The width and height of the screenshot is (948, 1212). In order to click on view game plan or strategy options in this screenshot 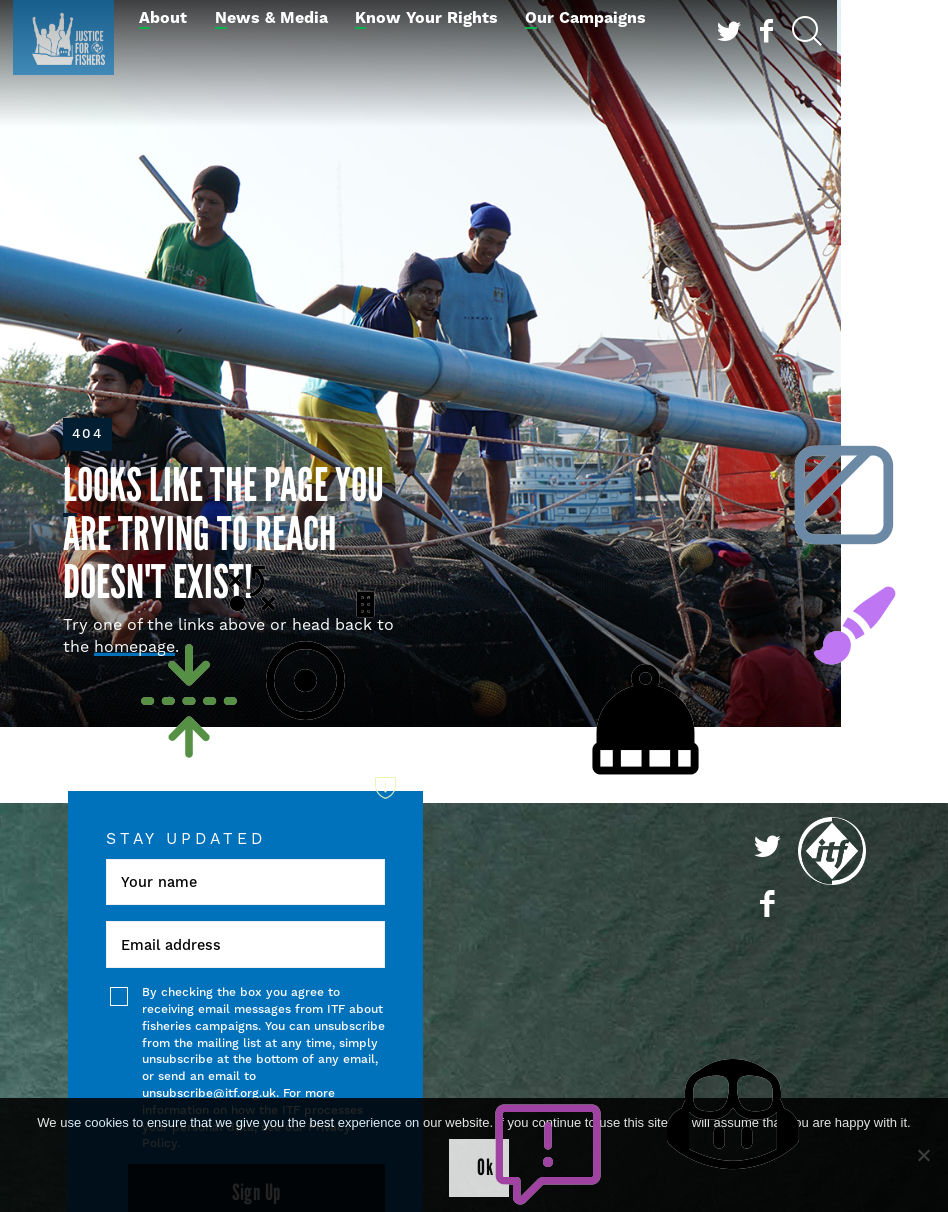, I will do `click(250, 589)`.